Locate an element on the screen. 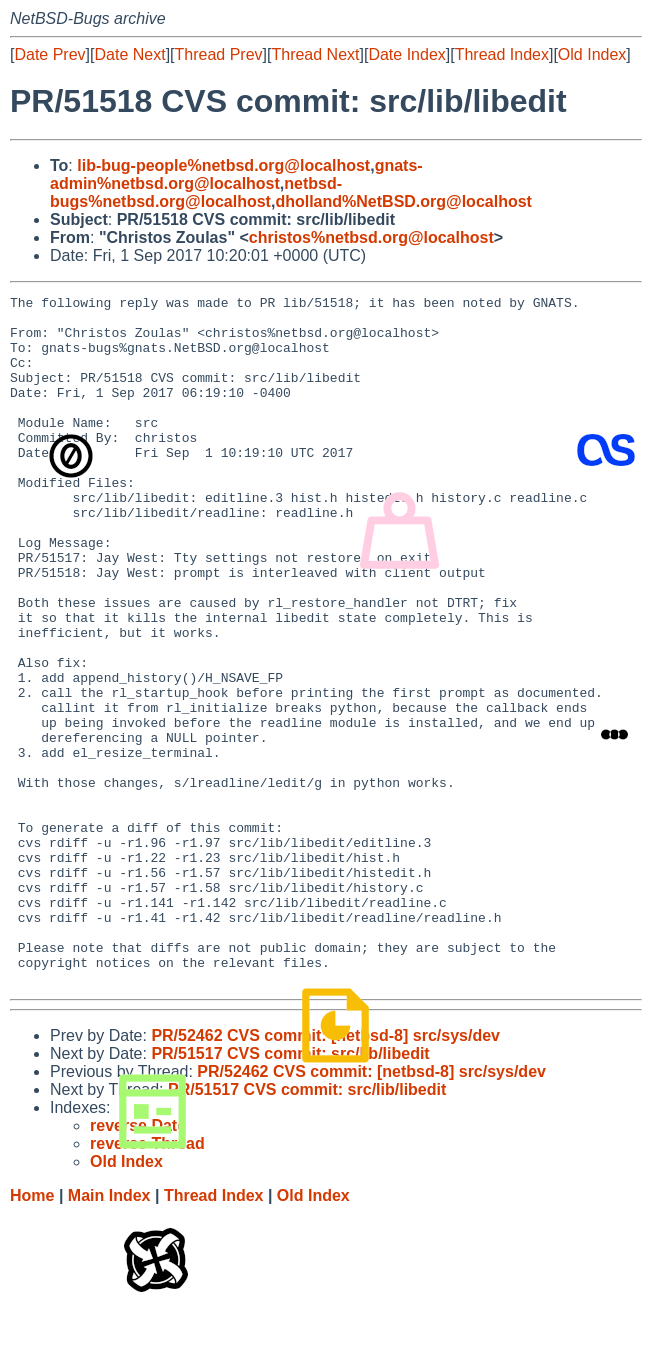 This screenshot has height=1353, width=652. open Last.fm app is located at coordinates (606, 450).